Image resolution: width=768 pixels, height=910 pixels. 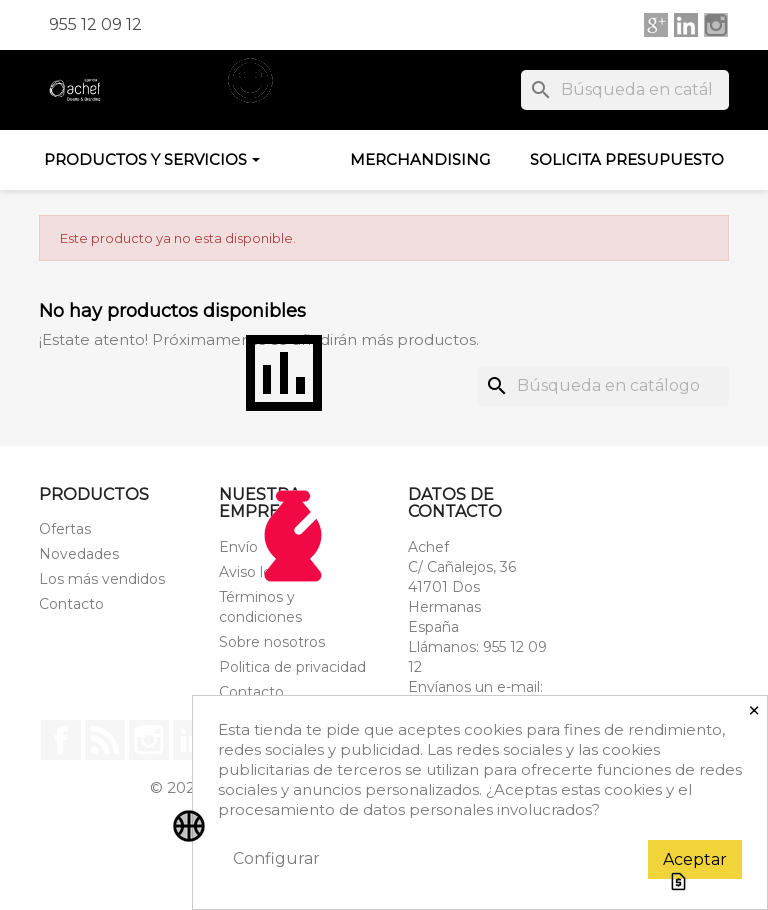 What do you see at coordinates (284, 373) in the screenshot?
I see `insert a chart or graph into a document` at bounding box center [284, 373].